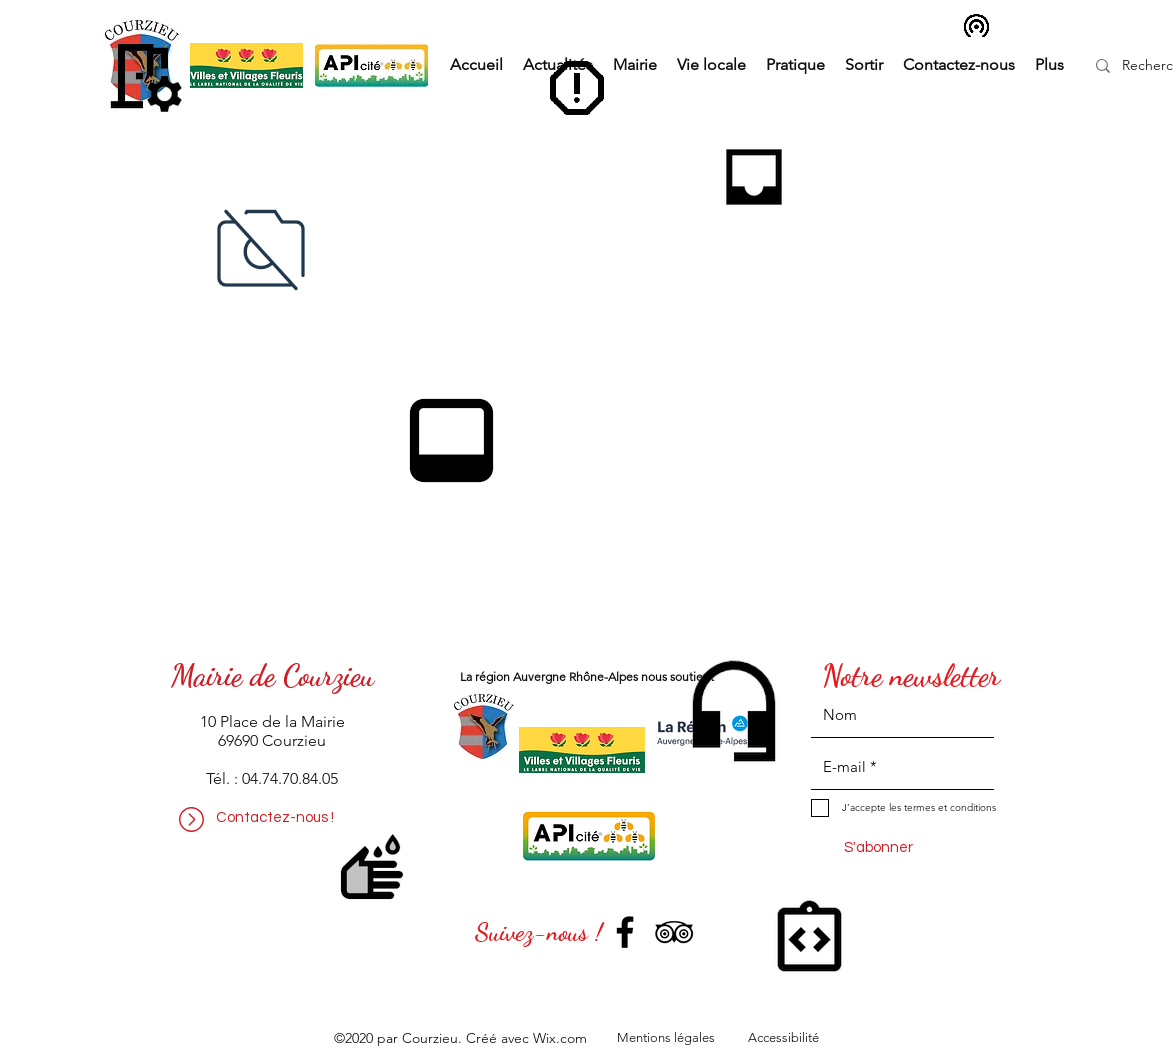 The image size is (1174, 1055). I want to click on access your inbox, so click(754, 177).